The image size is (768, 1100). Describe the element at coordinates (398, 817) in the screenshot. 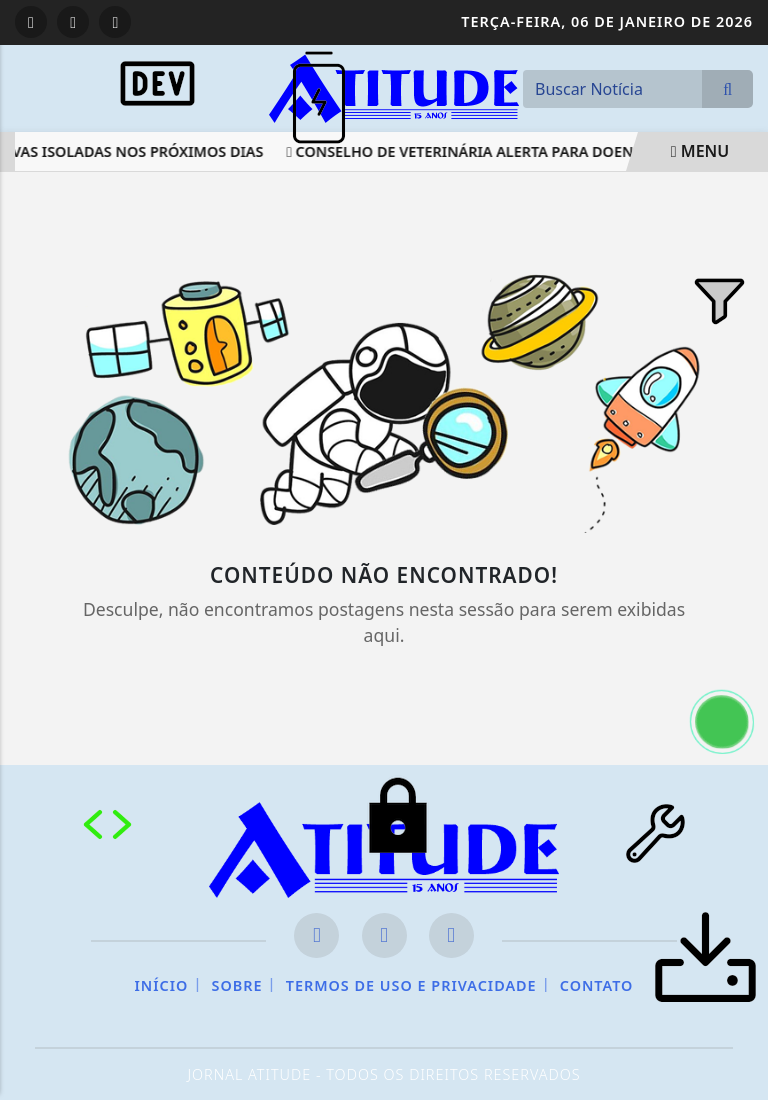

I see `indicates a secure connection` at that location.